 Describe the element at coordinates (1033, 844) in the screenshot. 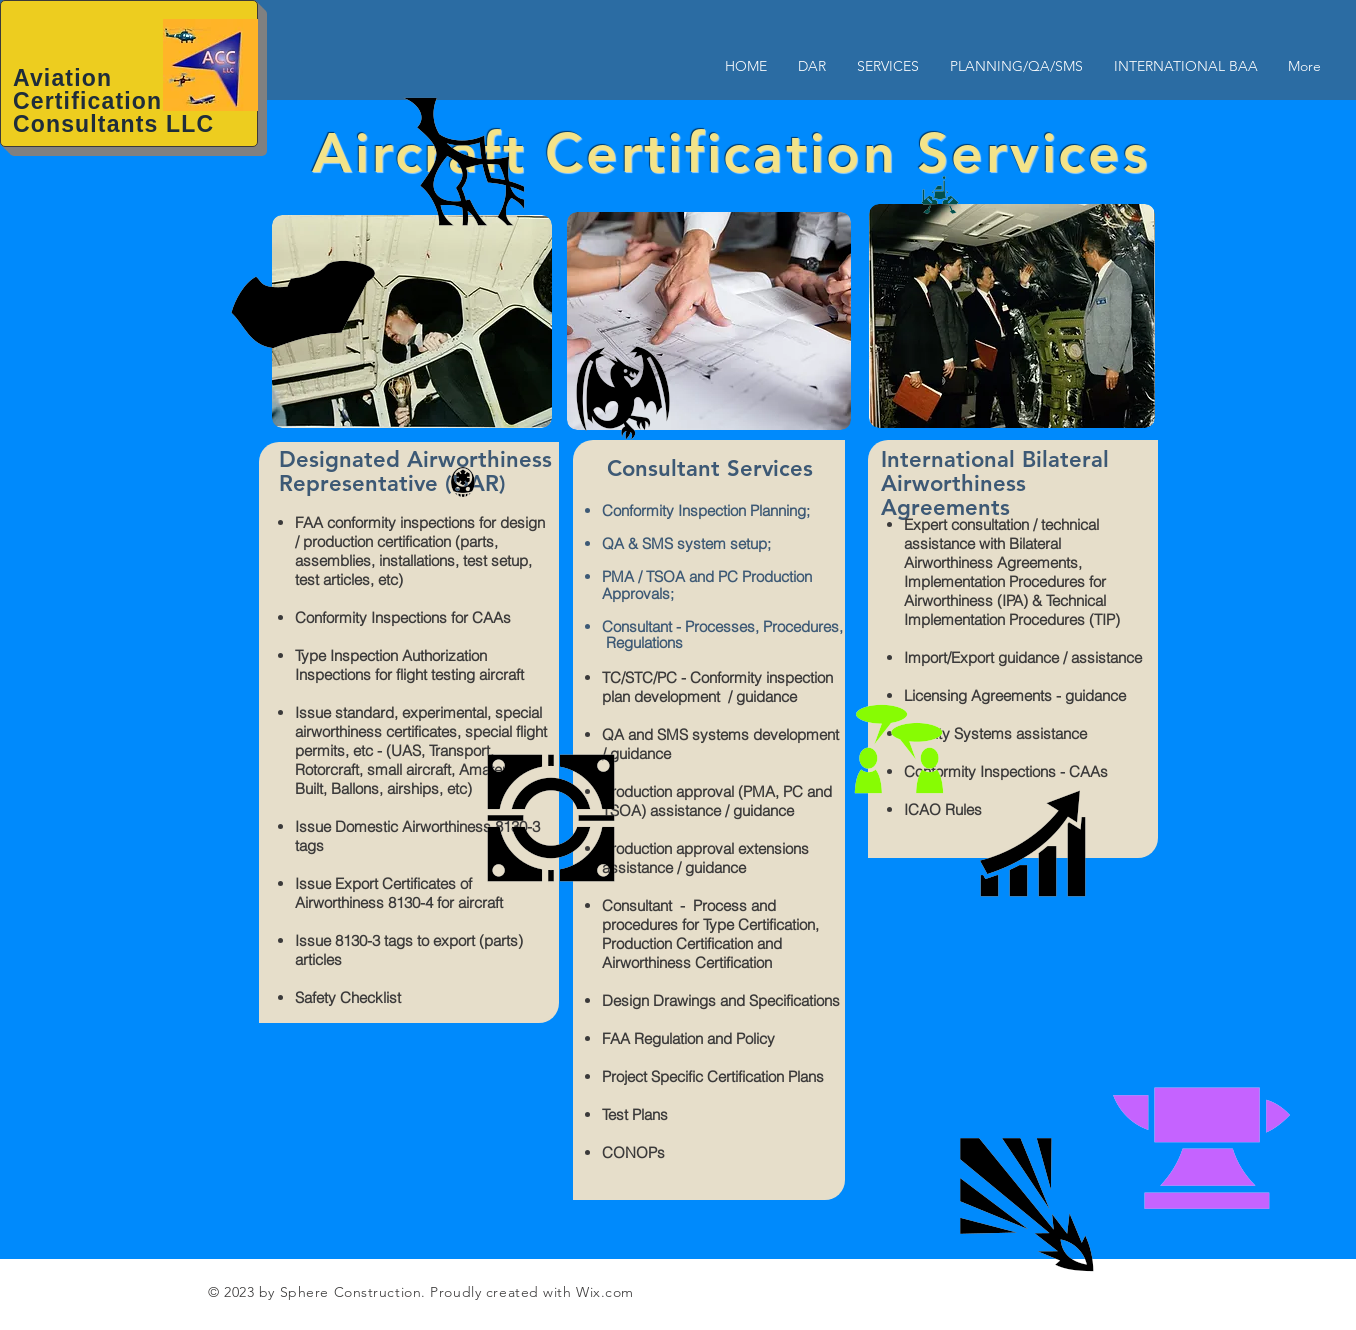

I see `view your progress or level advancement` at that location.